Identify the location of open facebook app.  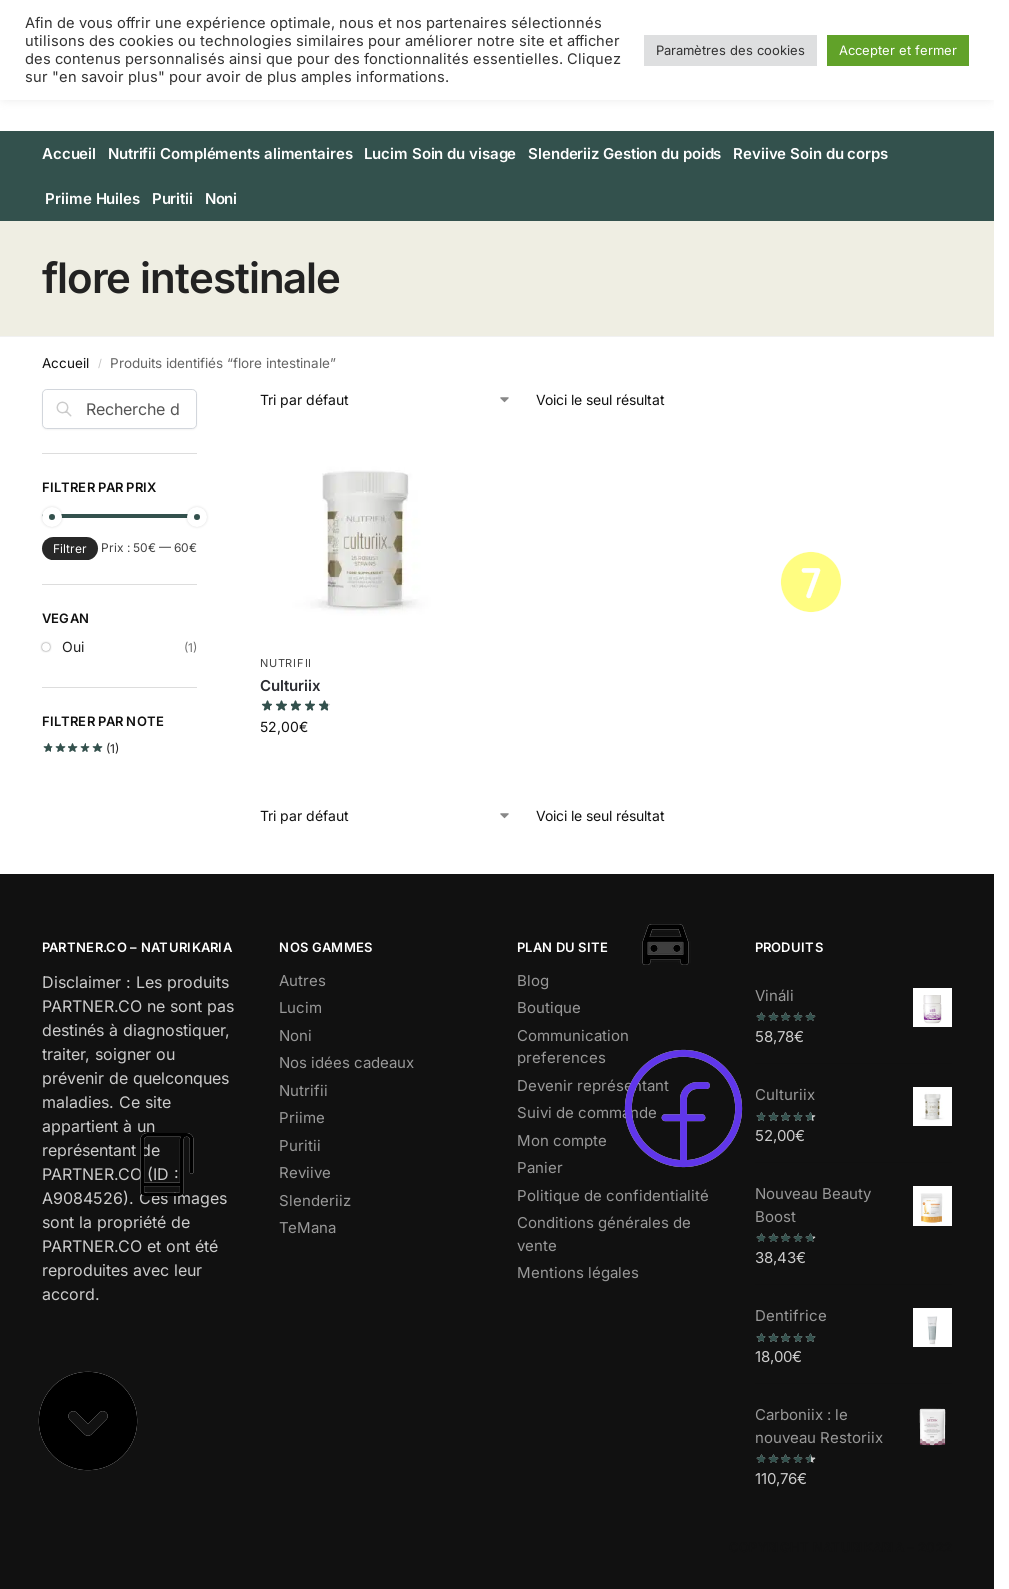
(683, 1108).